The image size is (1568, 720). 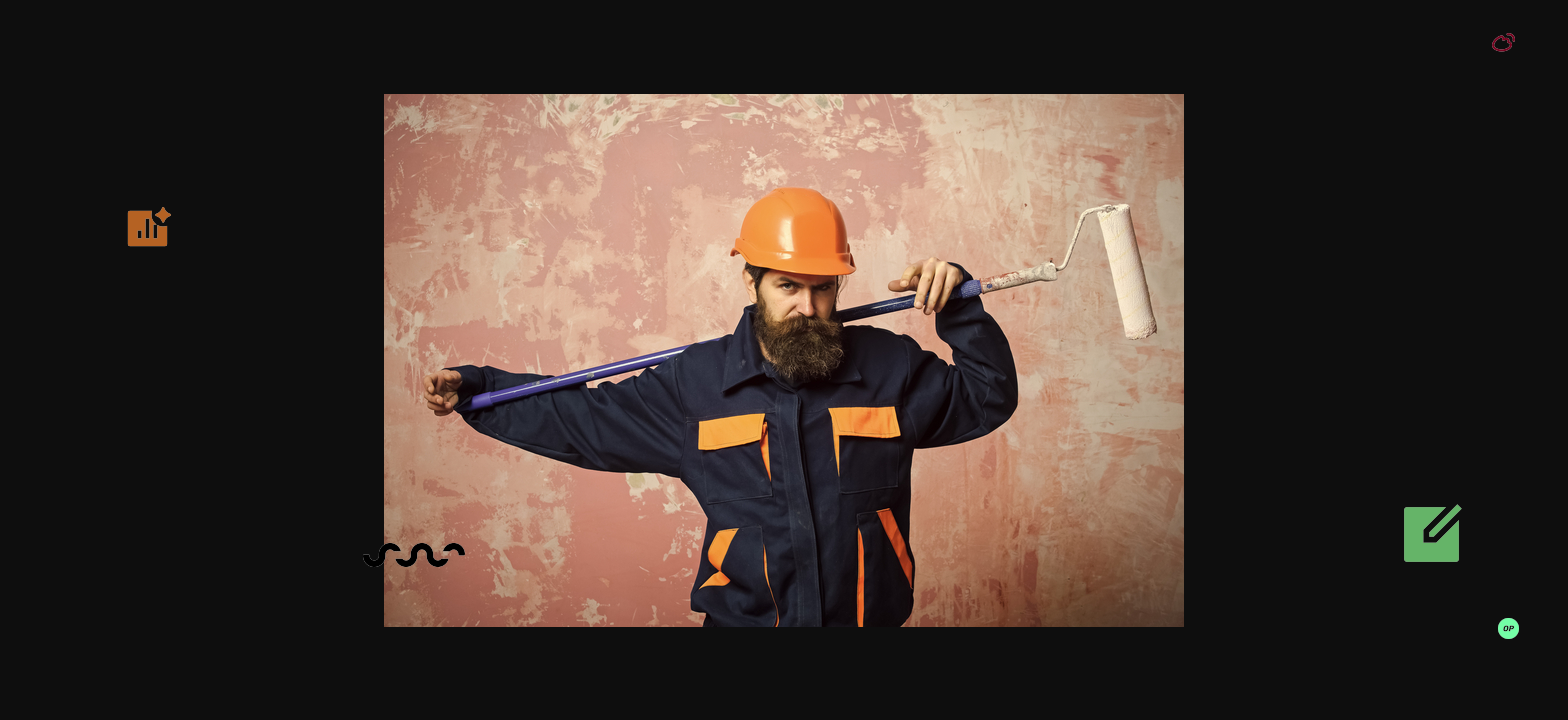 What do you see at coordinates (147, 228) in the screenshot?
I see `view AI-powered analytics dashboard` at bounding box center [147, 228].